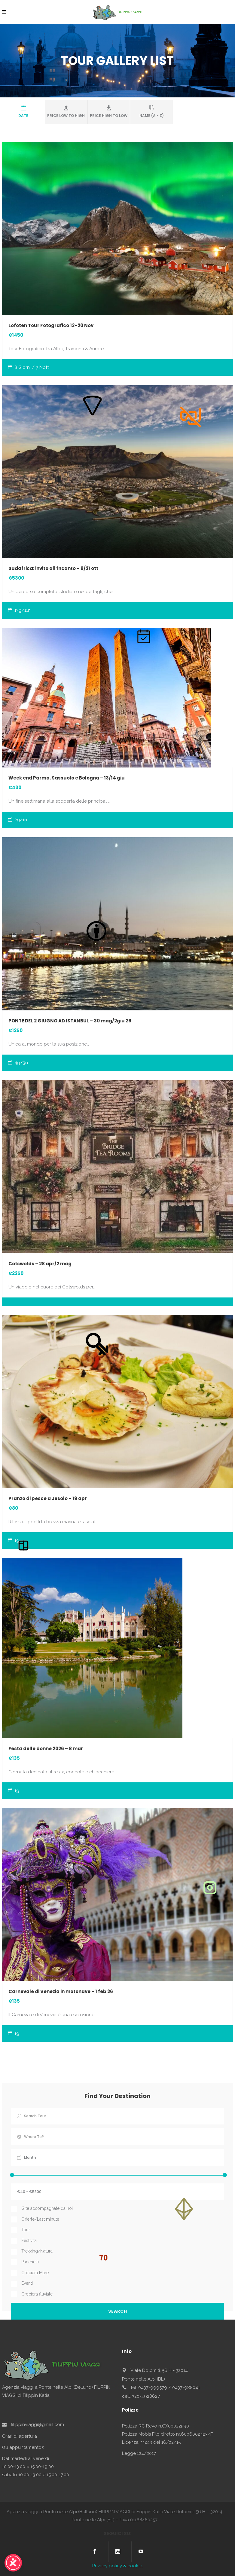 The image size is (235, 2576). What do you see at coordinates (20, 453) in the screenshot?
I see `view growth analytics or statistics` at bounding box center [20, 453].